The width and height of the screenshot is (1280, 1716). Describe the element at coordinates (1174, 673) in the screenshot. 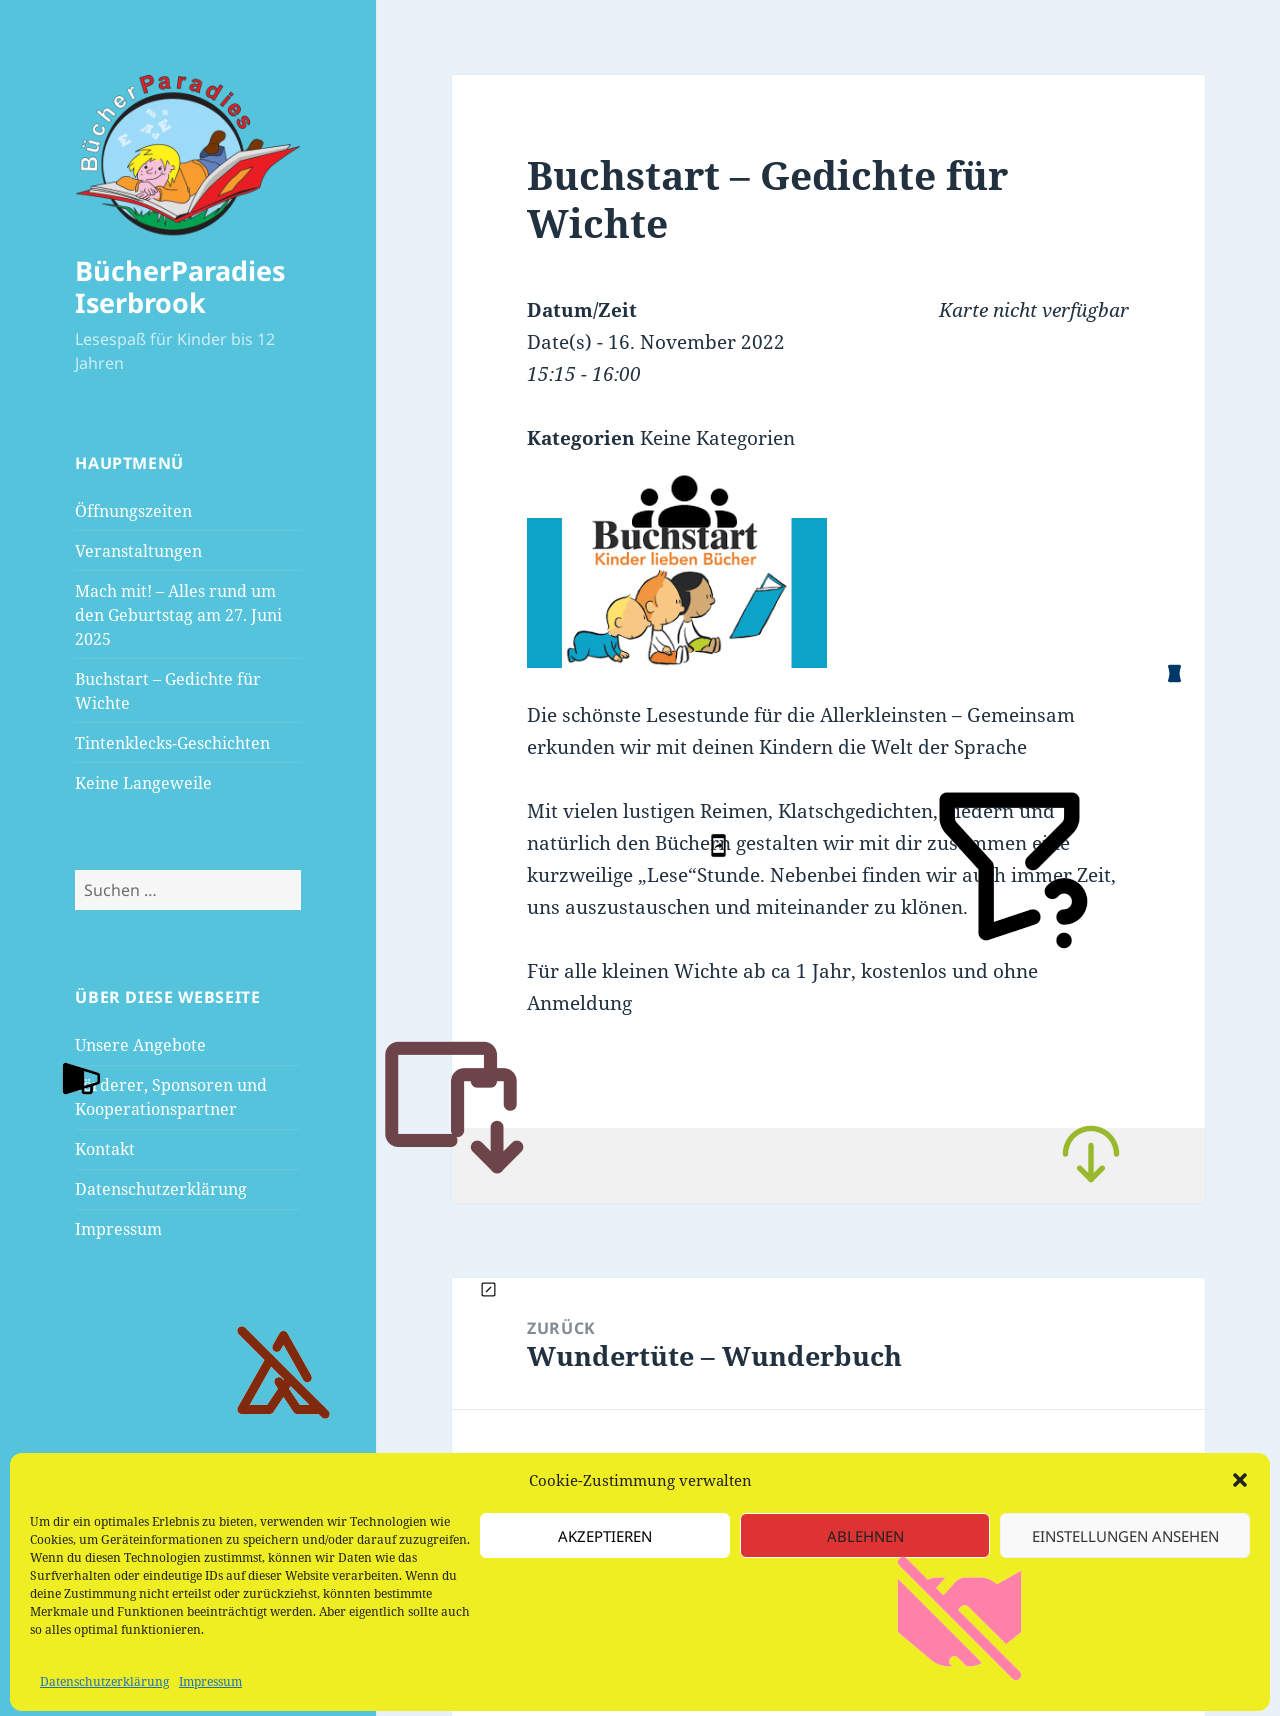

I see `switch to vertical panorama mode` at that location.